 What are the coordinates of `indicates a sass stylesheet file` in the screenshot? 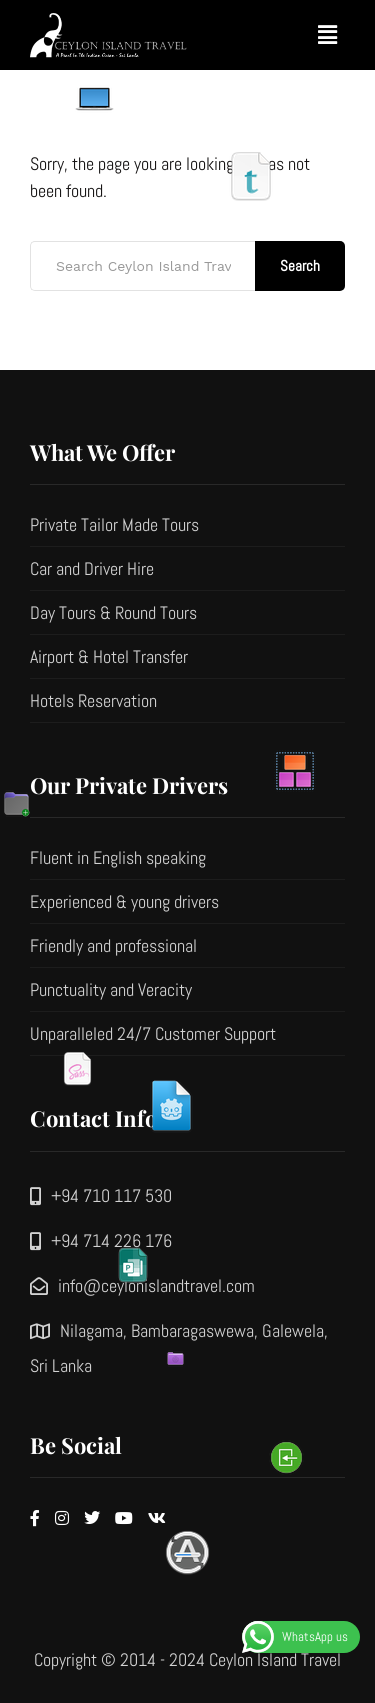 It's located at (77, 1068).